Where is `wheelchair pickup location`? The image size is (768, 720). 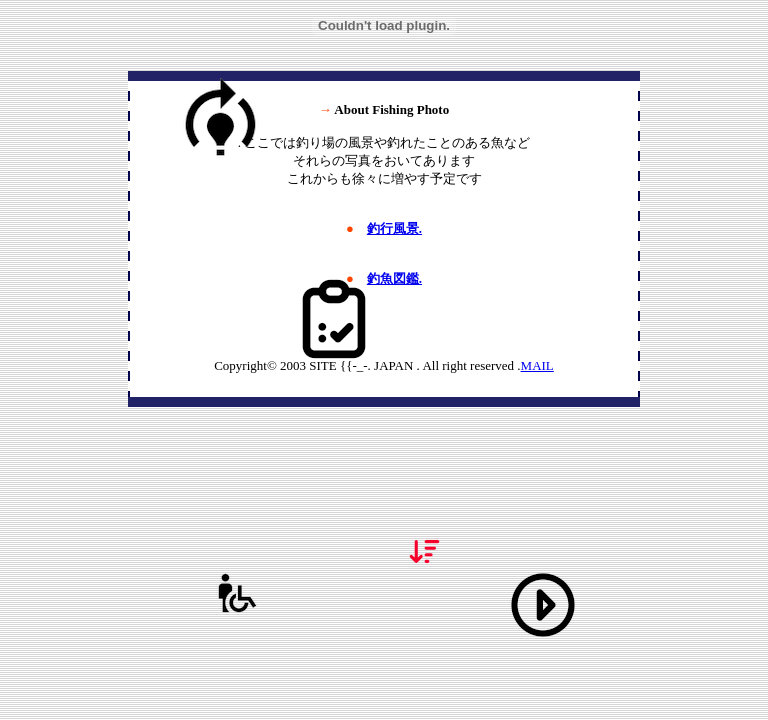 wheelchair pickup location is located at coordinates (236, 593).